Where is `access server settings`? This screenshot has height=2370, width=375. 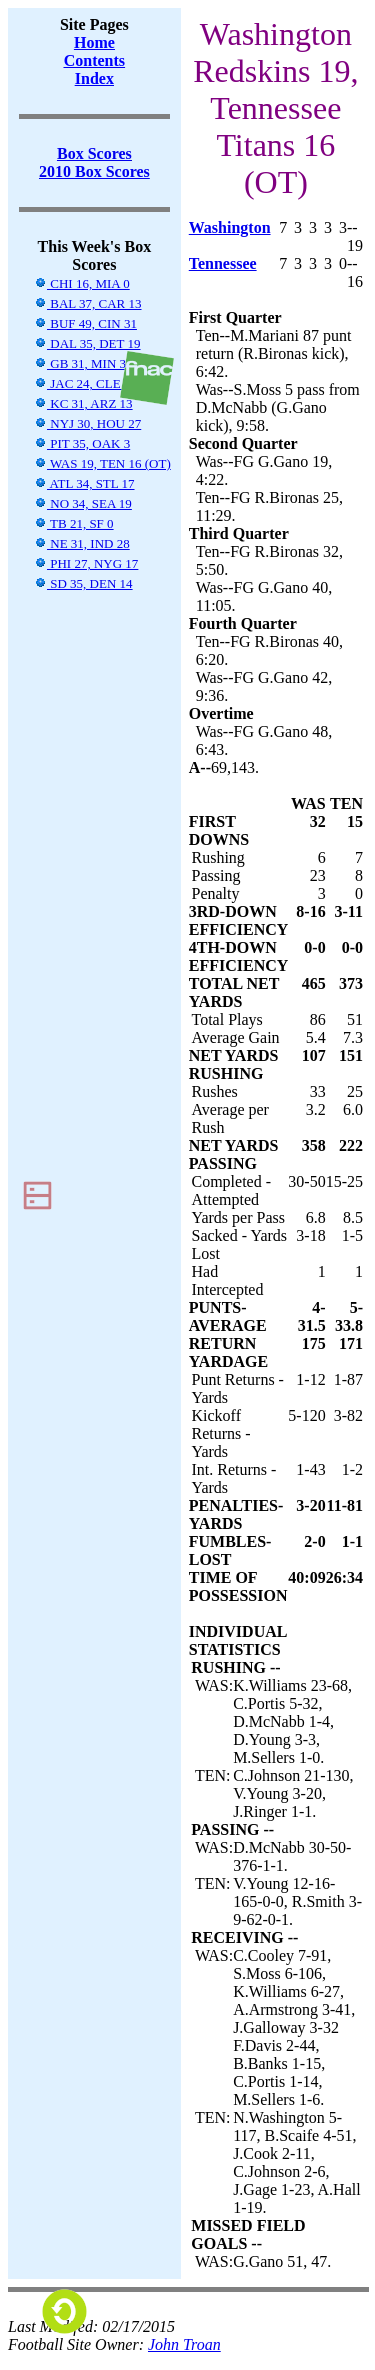
access server settings is located at coordinates (37, 1195).